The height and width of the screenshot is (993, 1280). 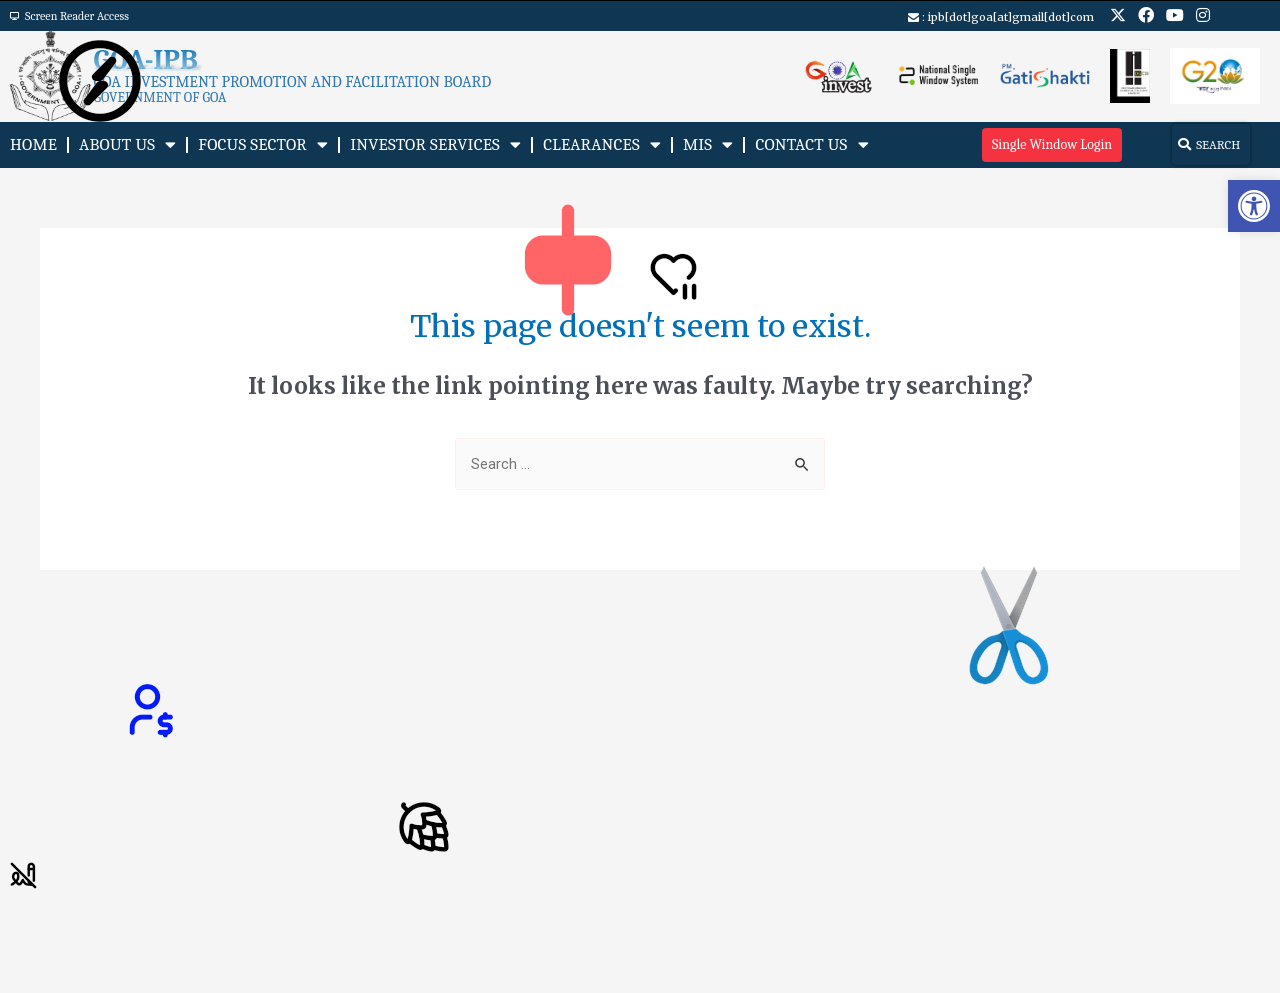 What do you see at coordinates (23, 875) in the screenshot?
I see `disable auto-signature or sign-off` at bounding box center [23, 875].